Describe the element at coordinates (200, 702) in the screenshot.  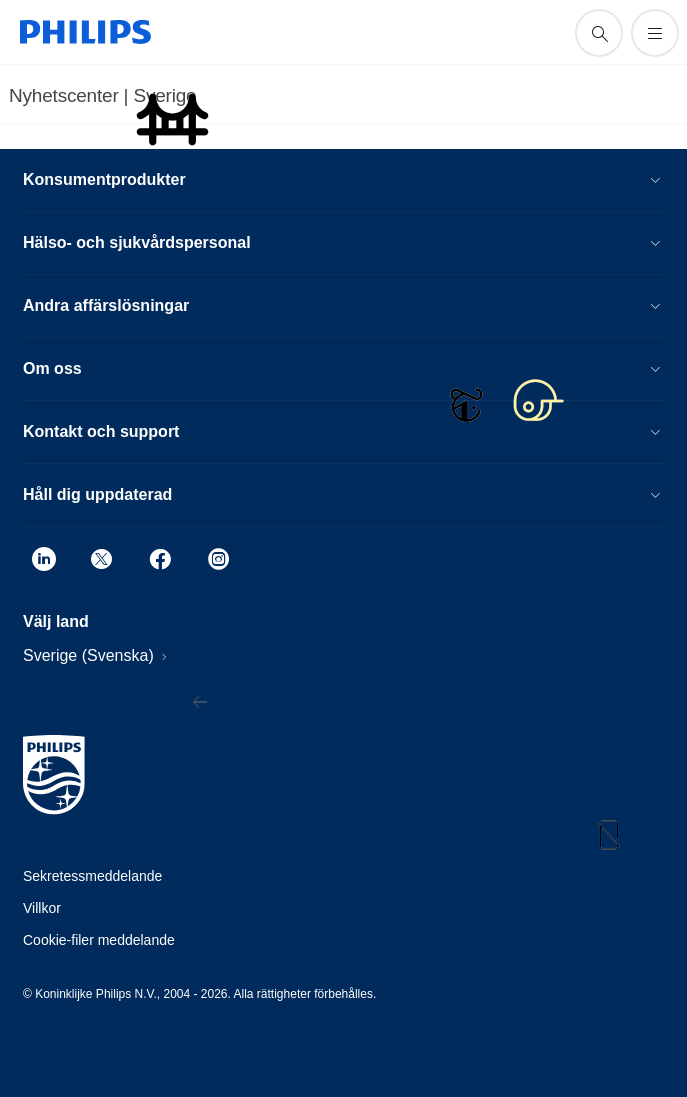
I see `go back to the previous screen` at that location.